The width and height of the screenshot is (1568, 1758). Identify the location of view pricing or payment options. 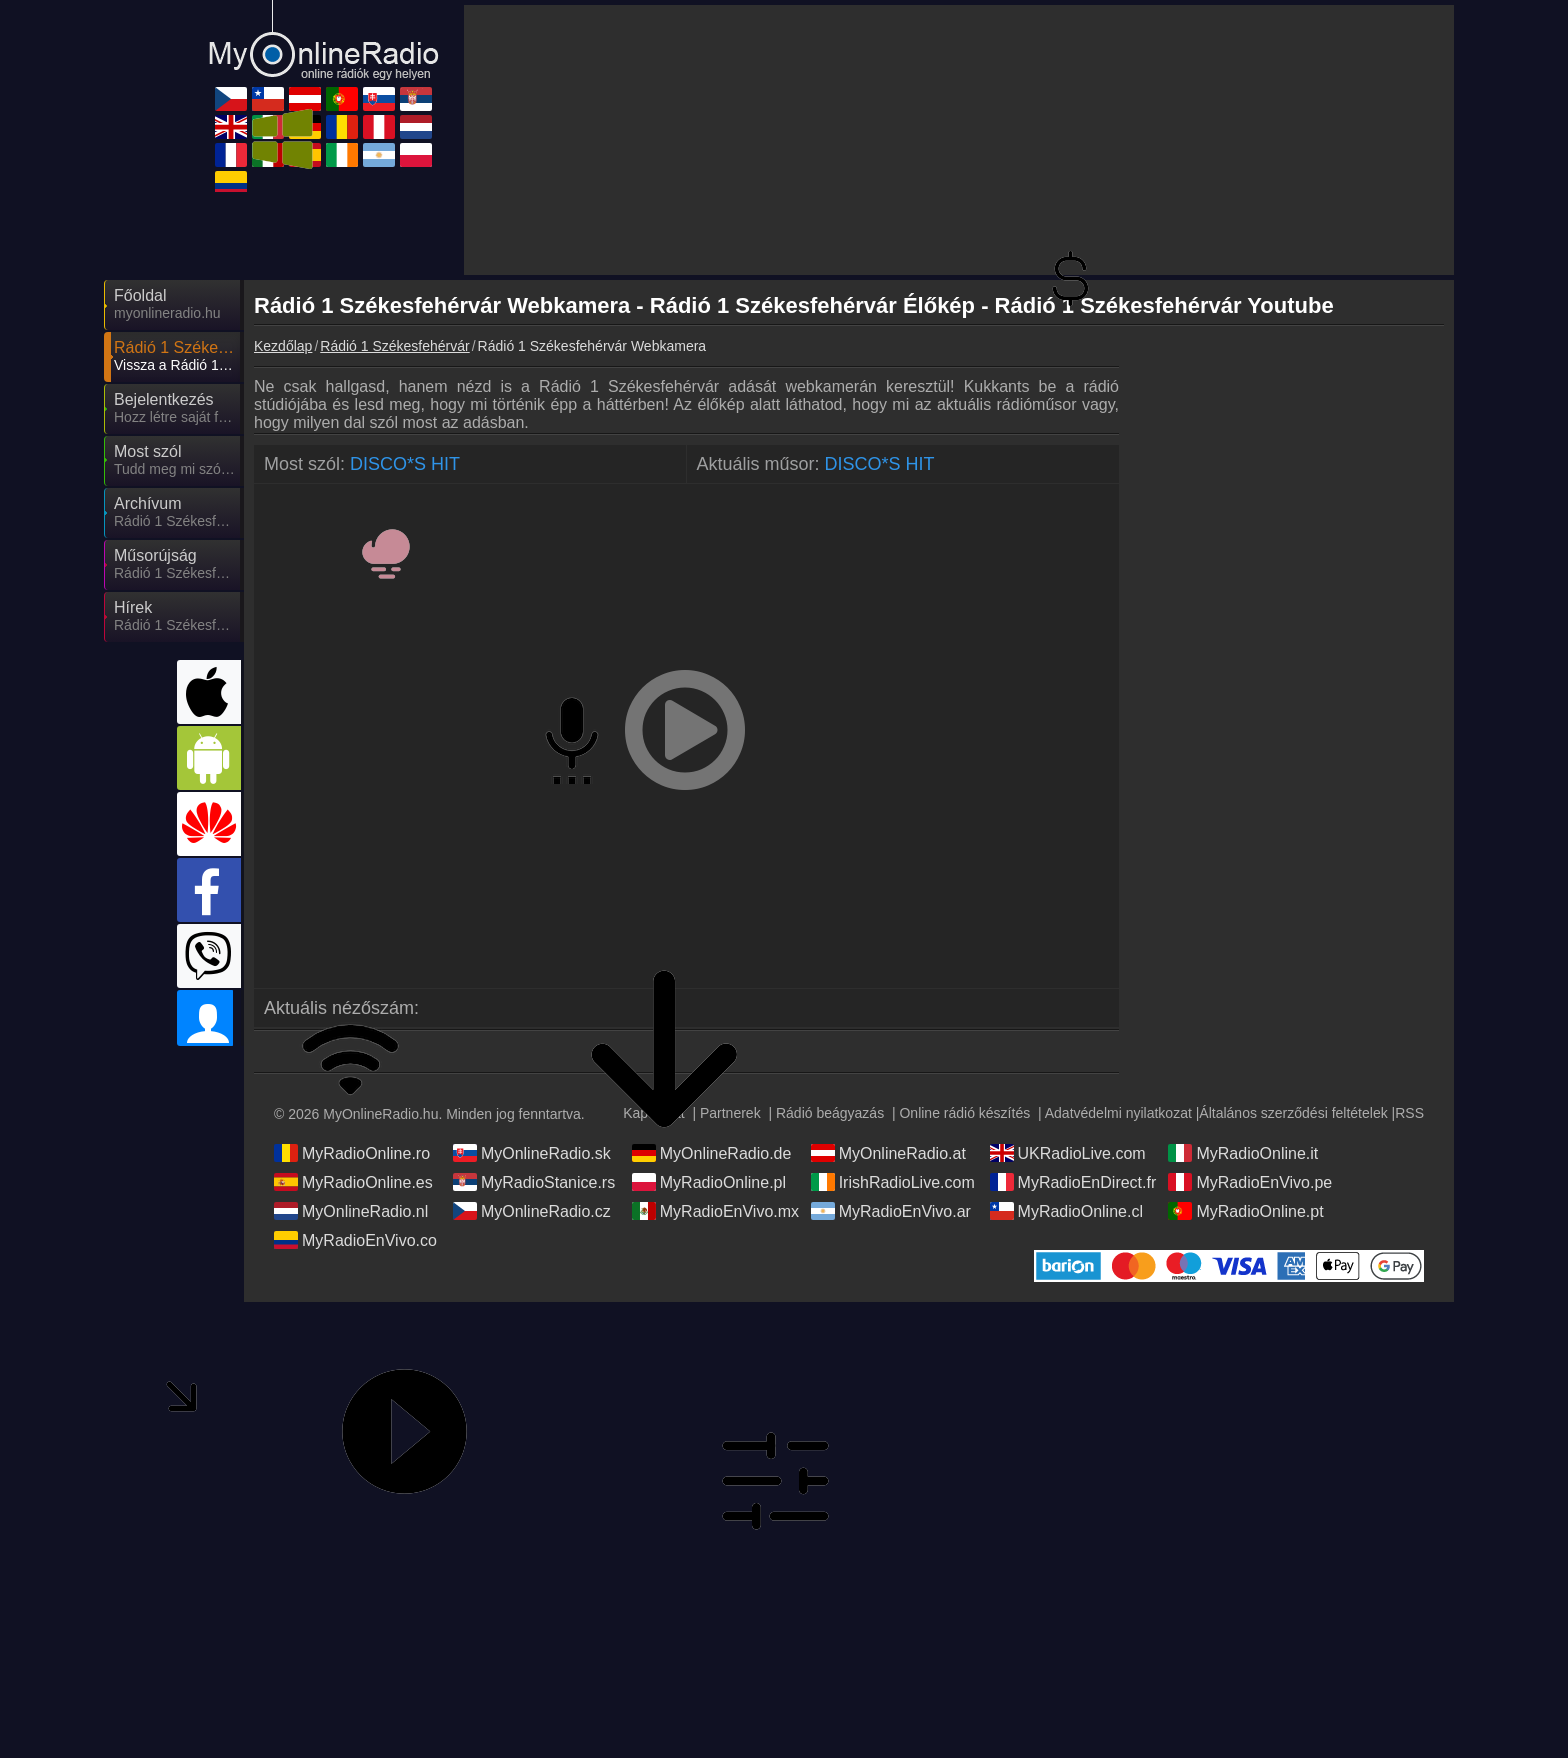
(1070, 278).